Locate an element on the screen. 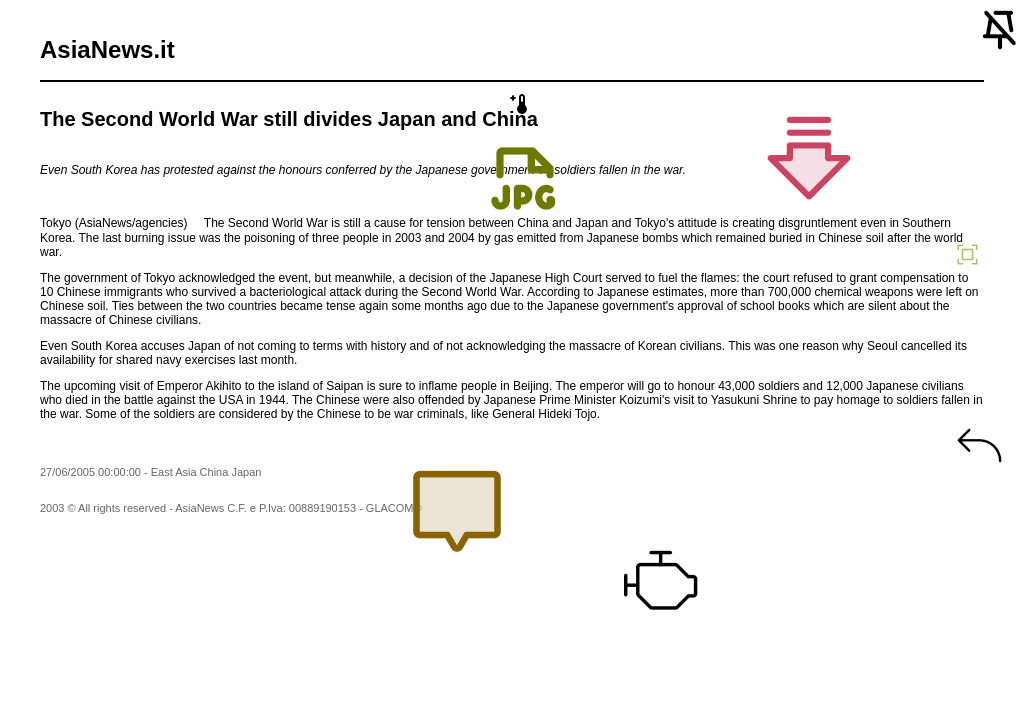 The width and height of the screenshot is (1024, 720). increase temperature setting is located at coordinates (520, 104).